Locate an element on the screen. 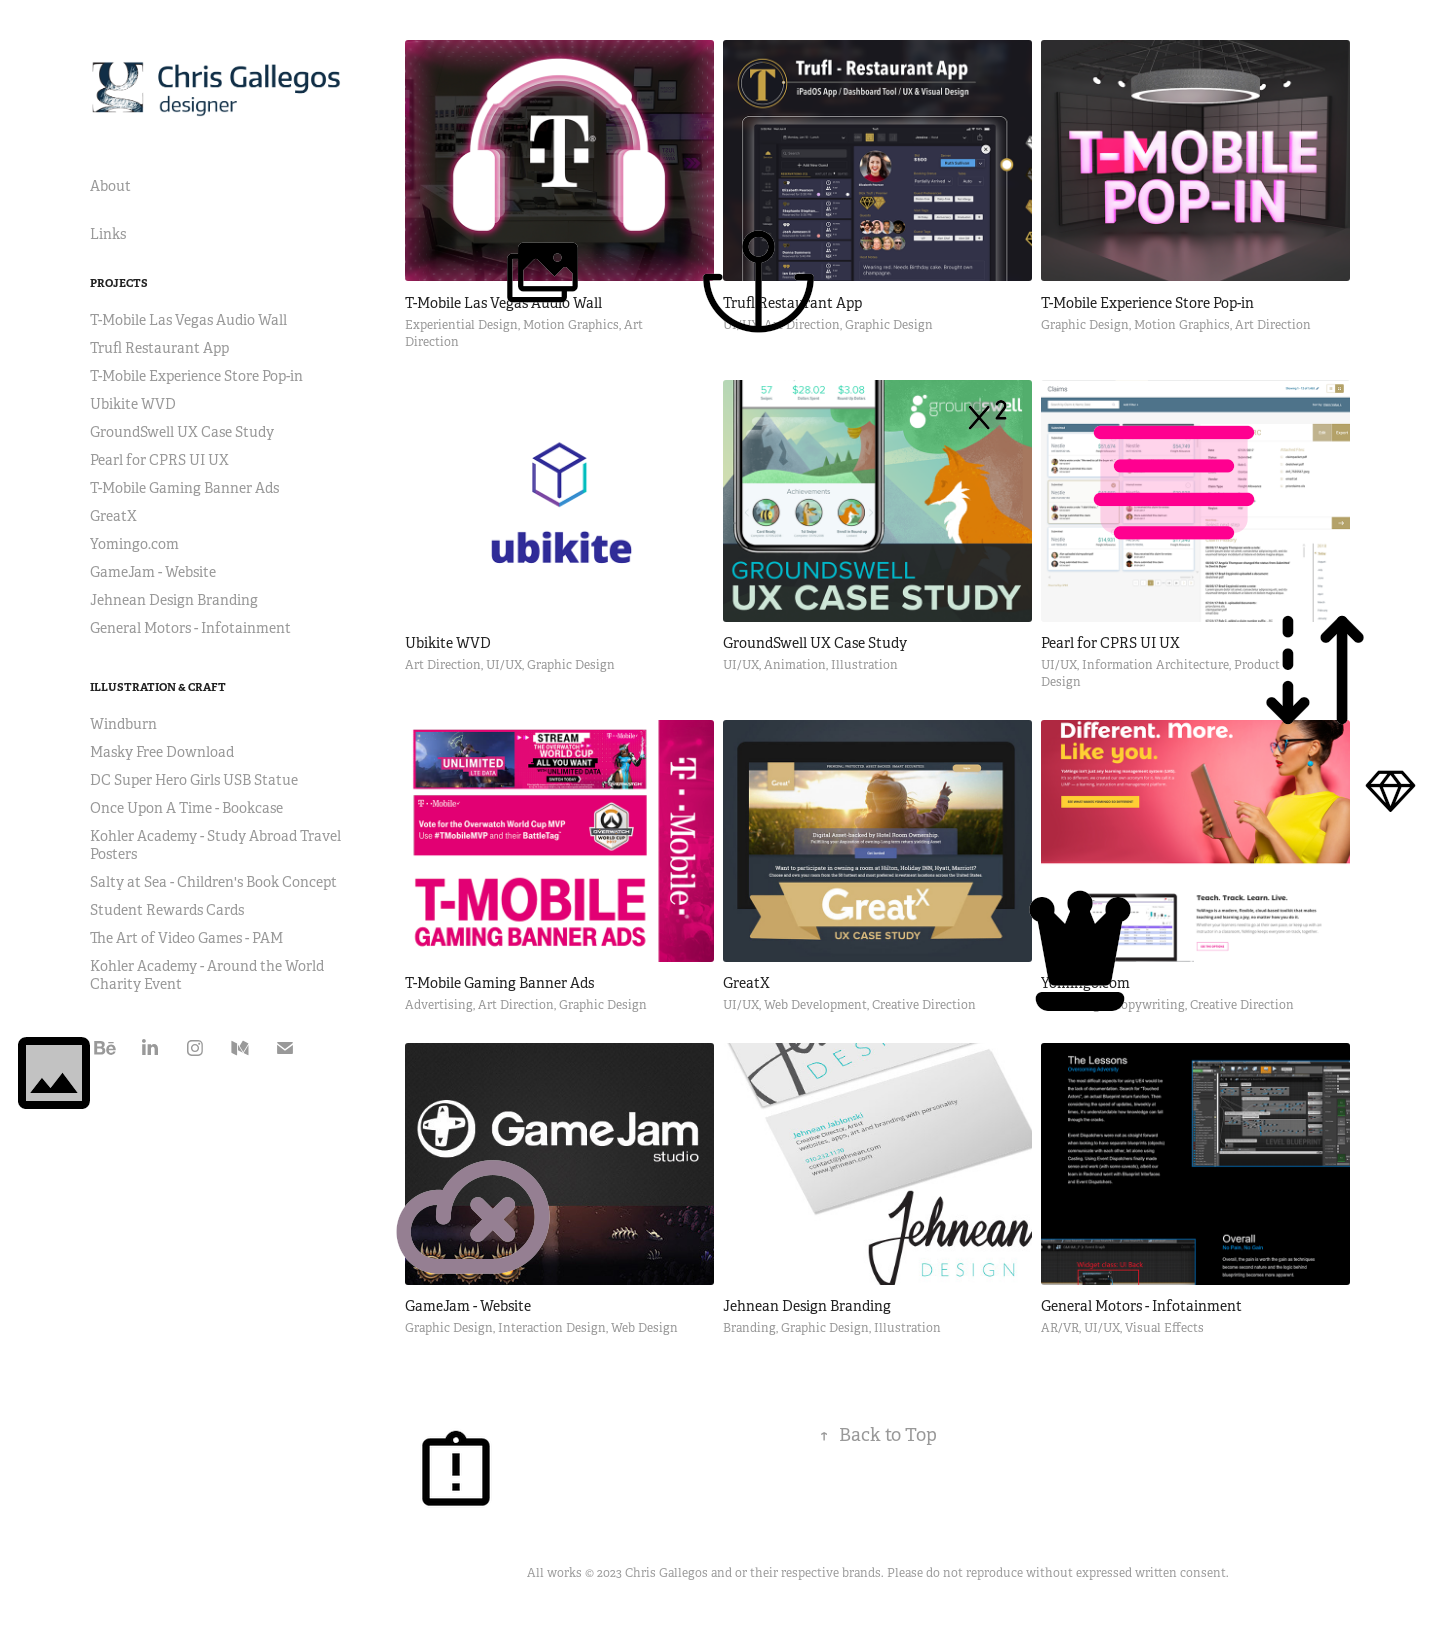 The image size is (1440, 1641). view image or photo is located at coordinates (54, 1073).